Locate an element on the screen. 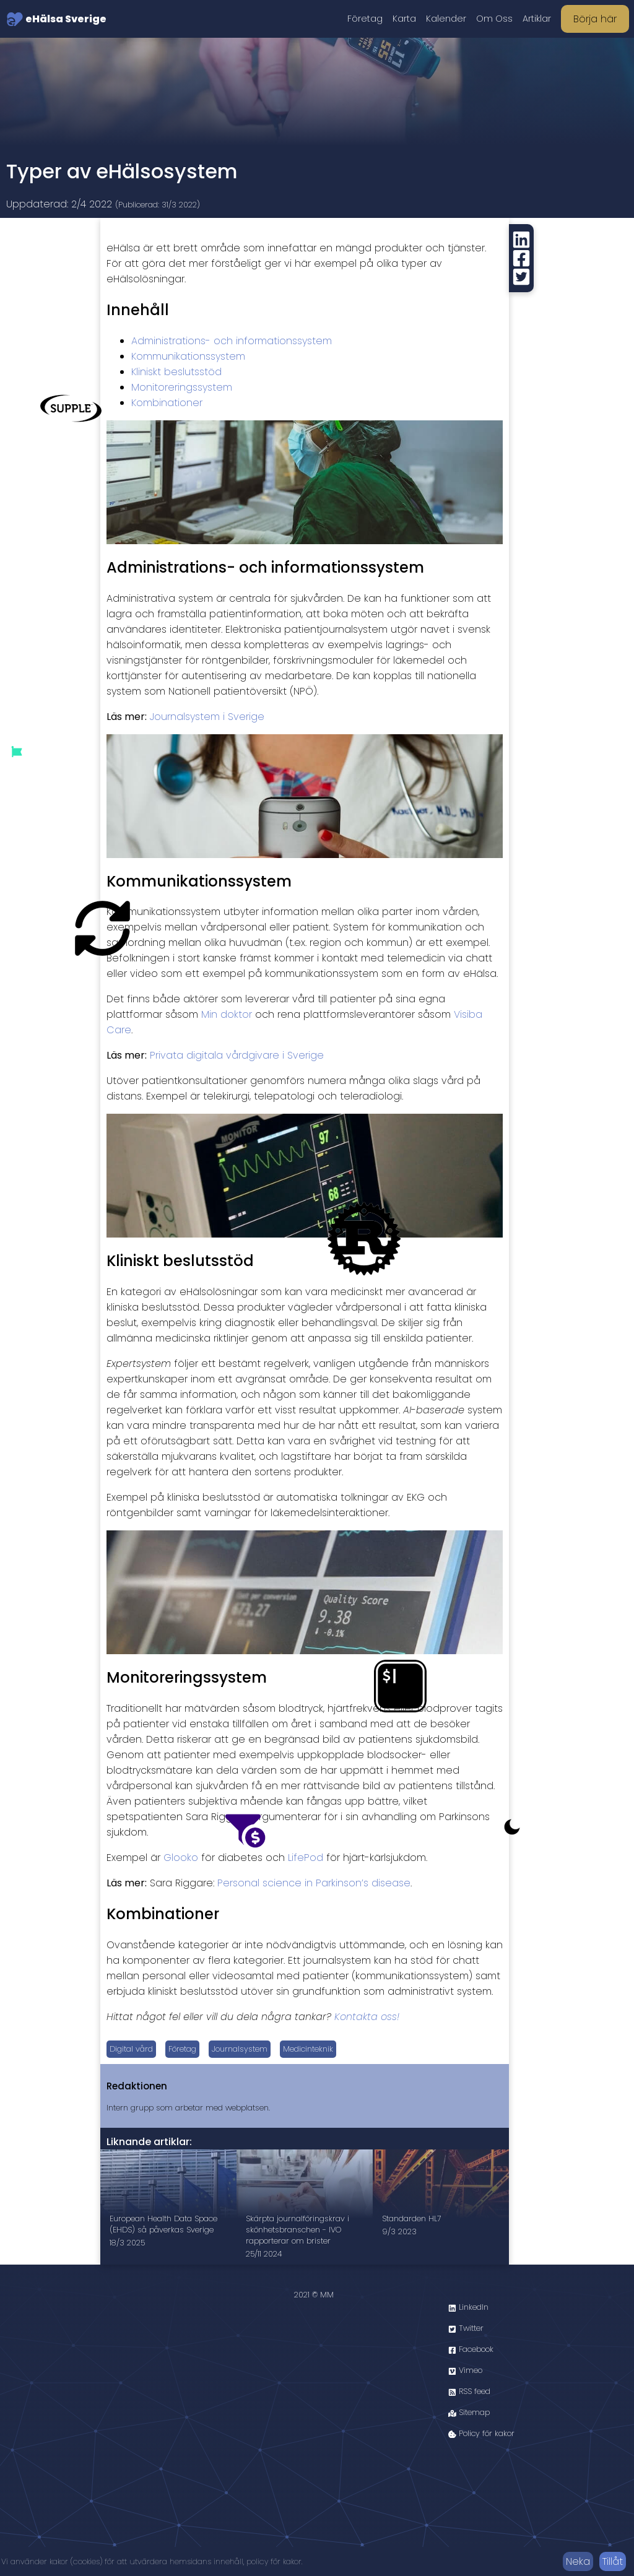 This screenshot has width=634, height=2576. toggle dark mode or night theme is located at coordinates (512, 1827).